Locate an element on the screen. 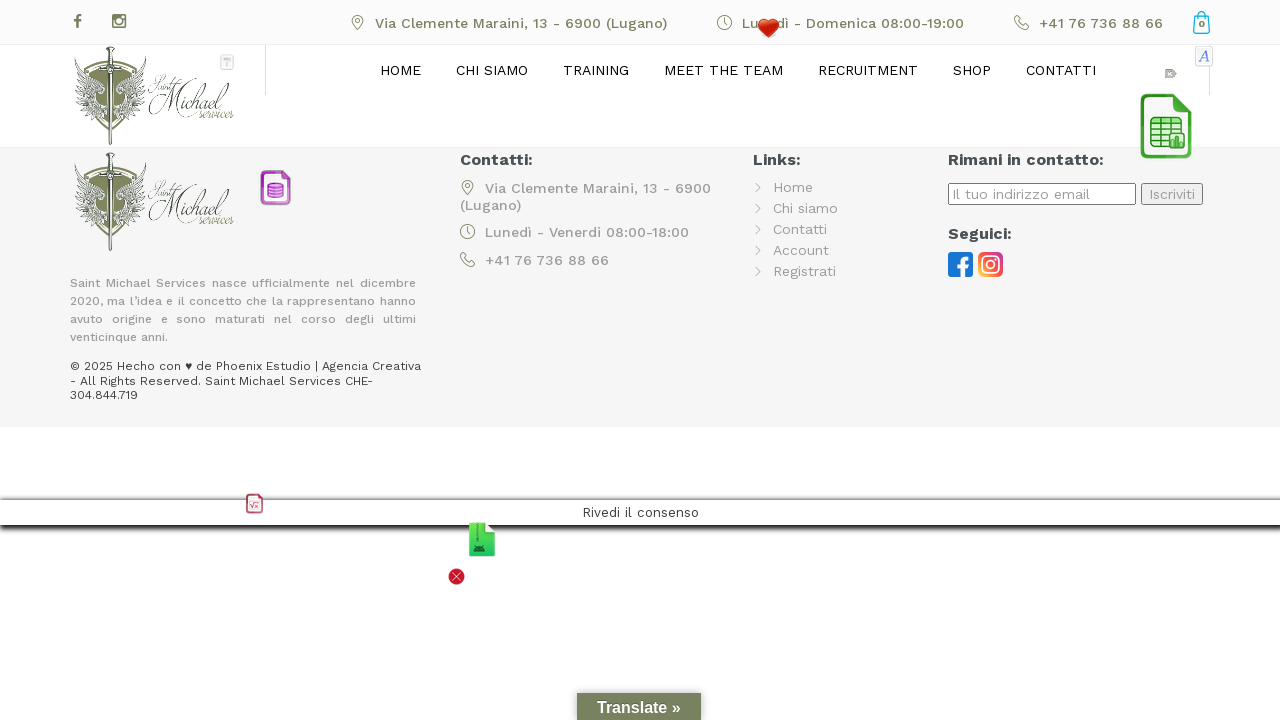 Image resolution: width=1280 pixels, height=720 pixels. open an opendocument database file is located at coordinates (275, 187).